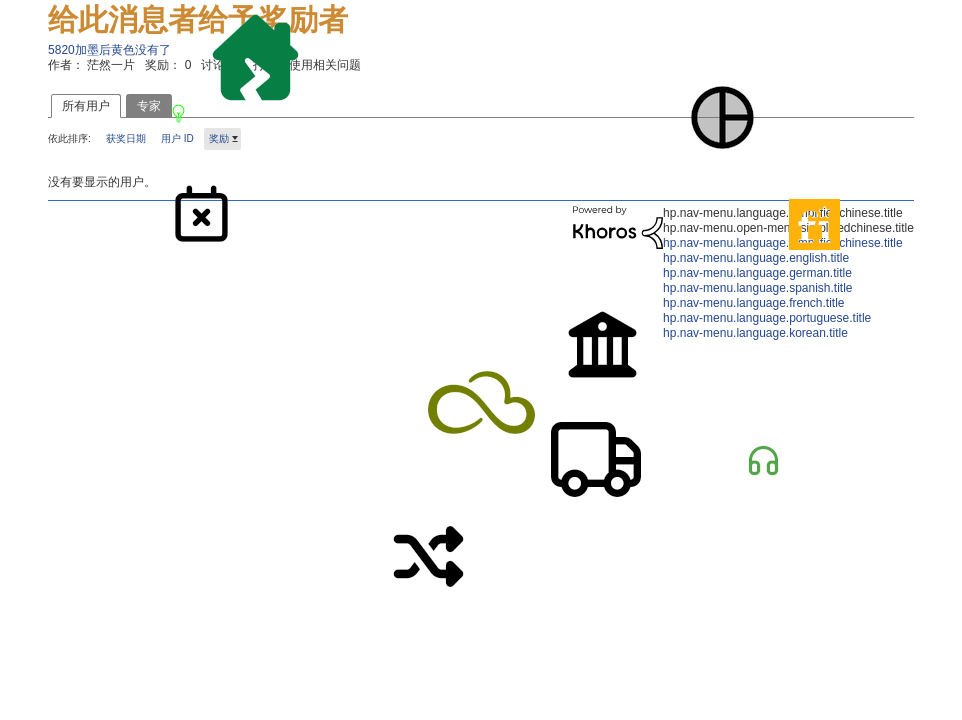  I want to click on skyatlas brand logo, so click(481, 402).